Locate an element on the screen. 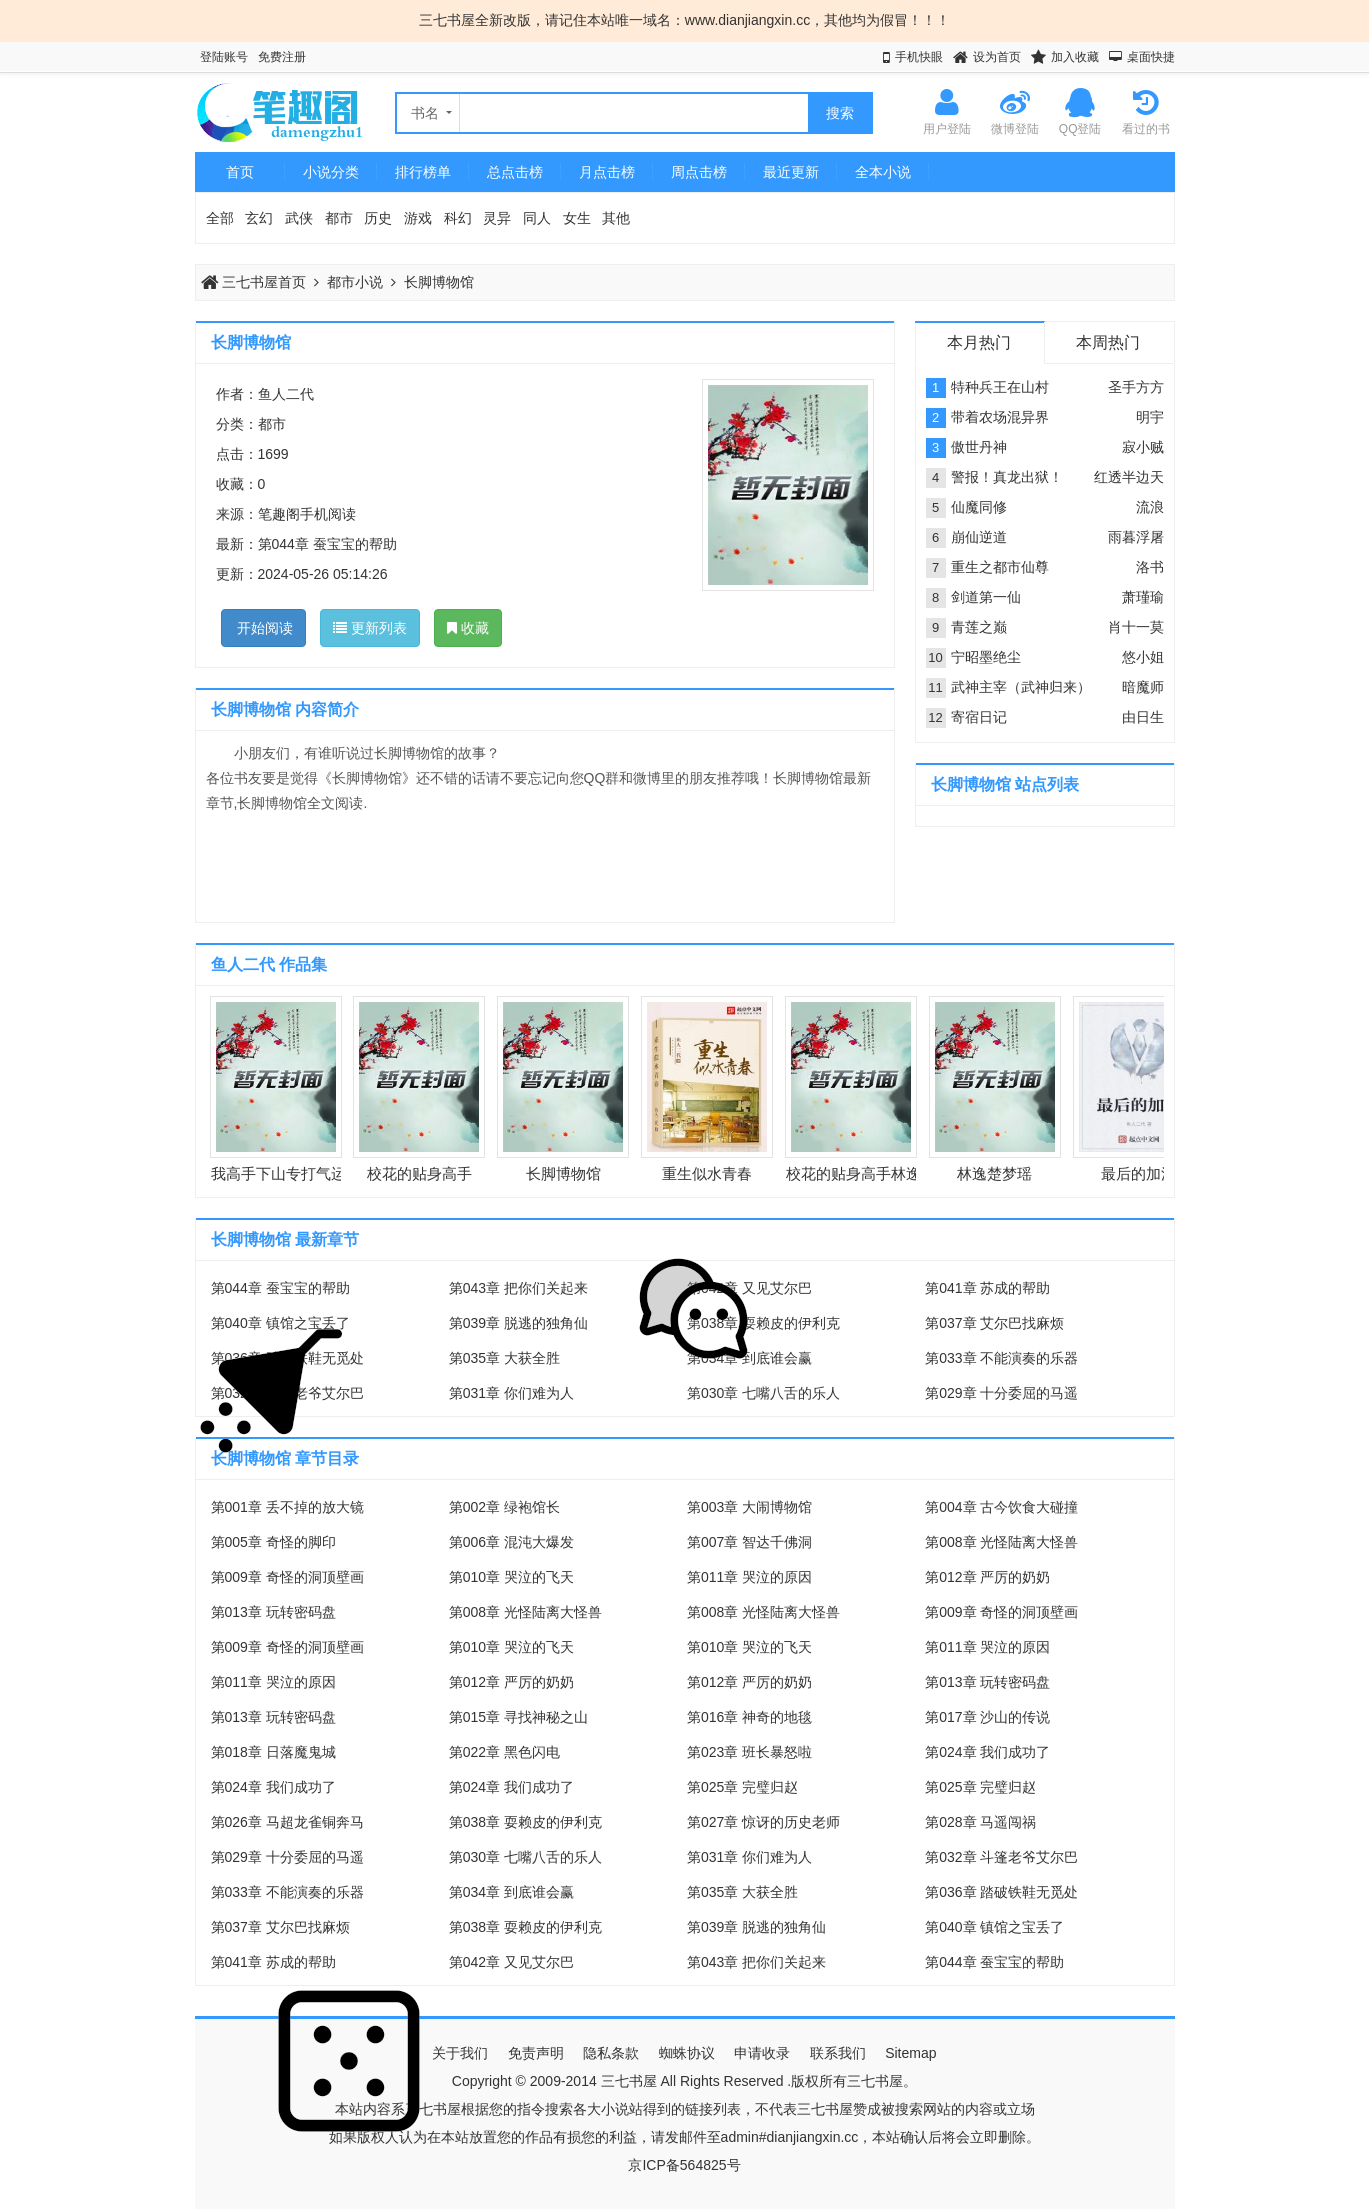 The height and width of the screenshot is (2209, 1369). filter or sort content is located at coordinates (269, 1384).